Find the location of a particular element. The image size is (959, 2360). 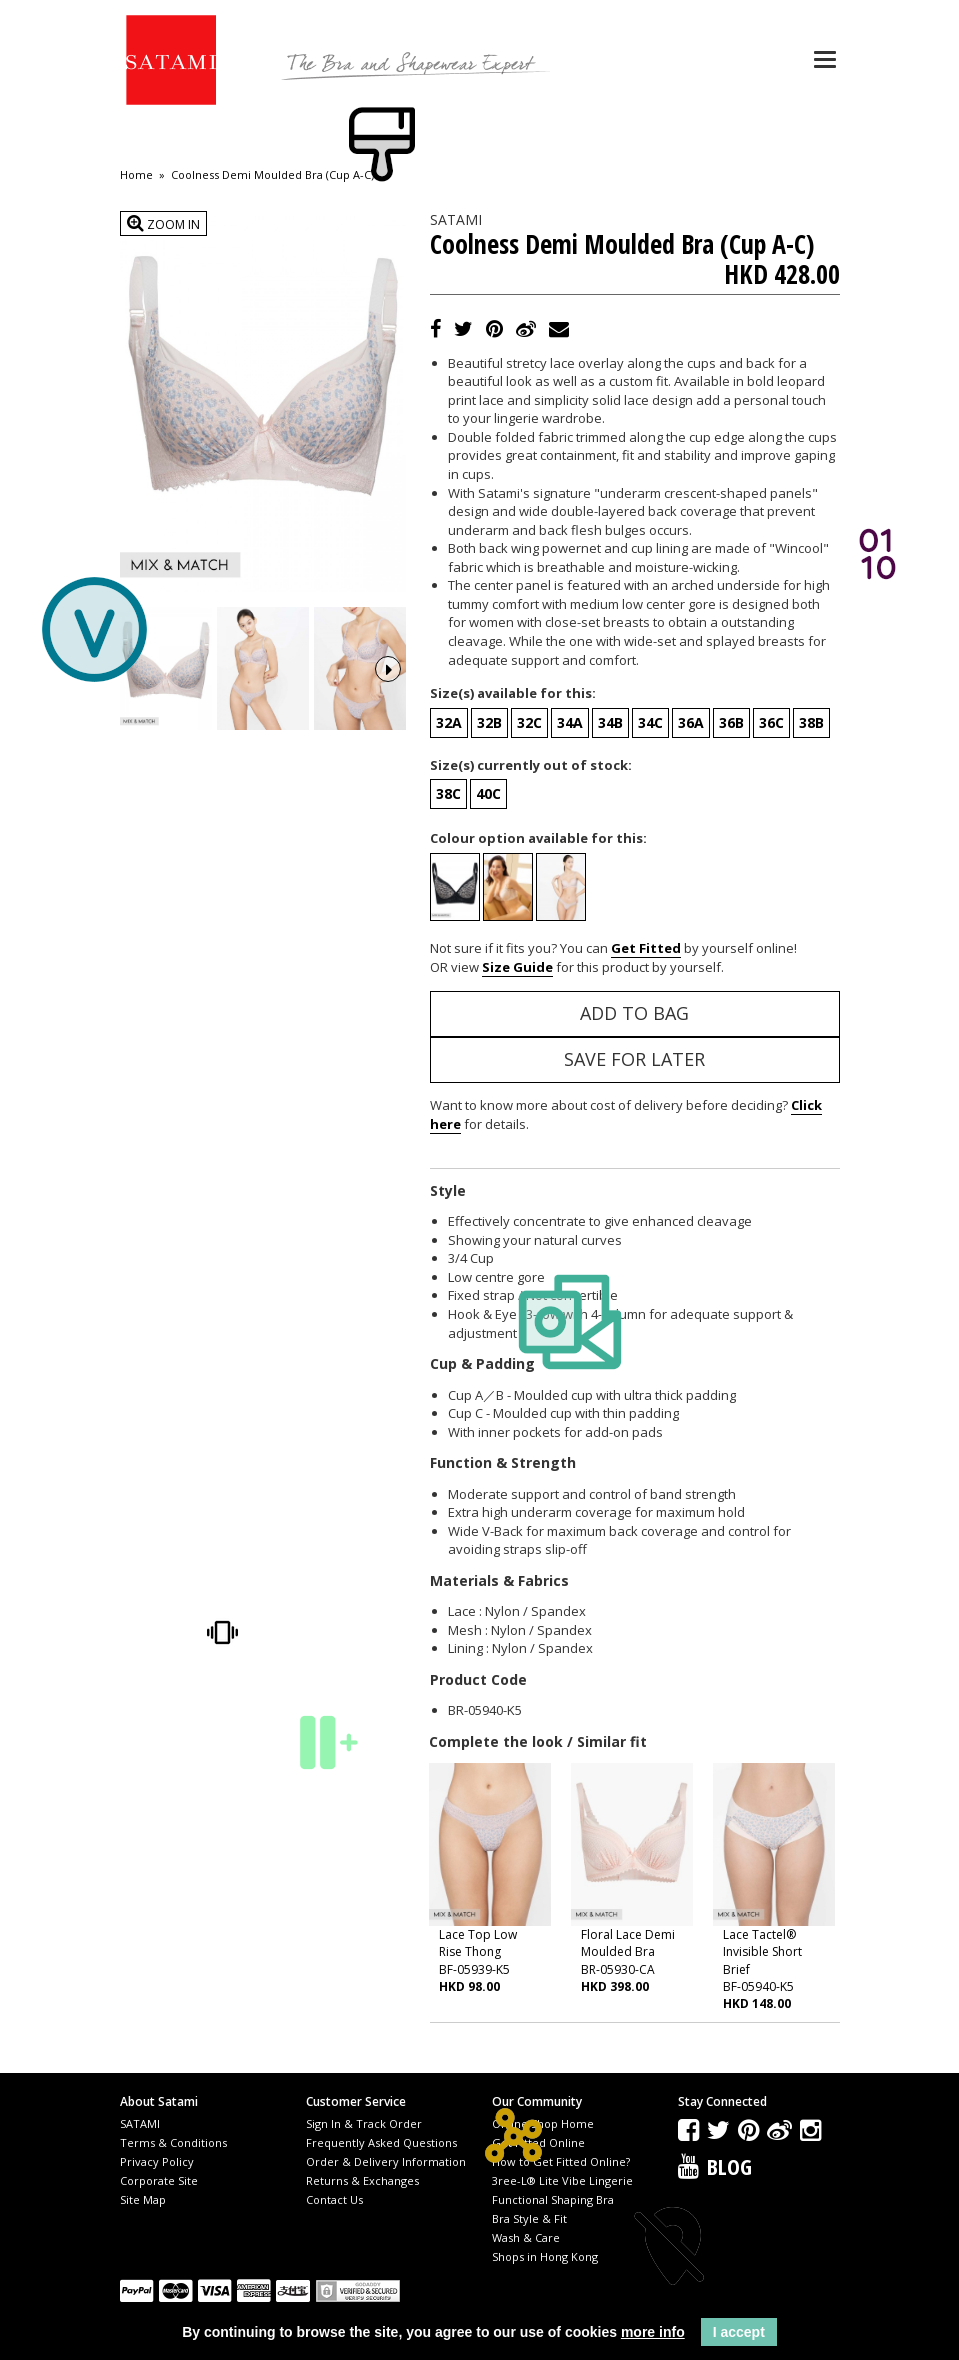

indicates an item or option labeled "V" is located at coordinates (94, 629).